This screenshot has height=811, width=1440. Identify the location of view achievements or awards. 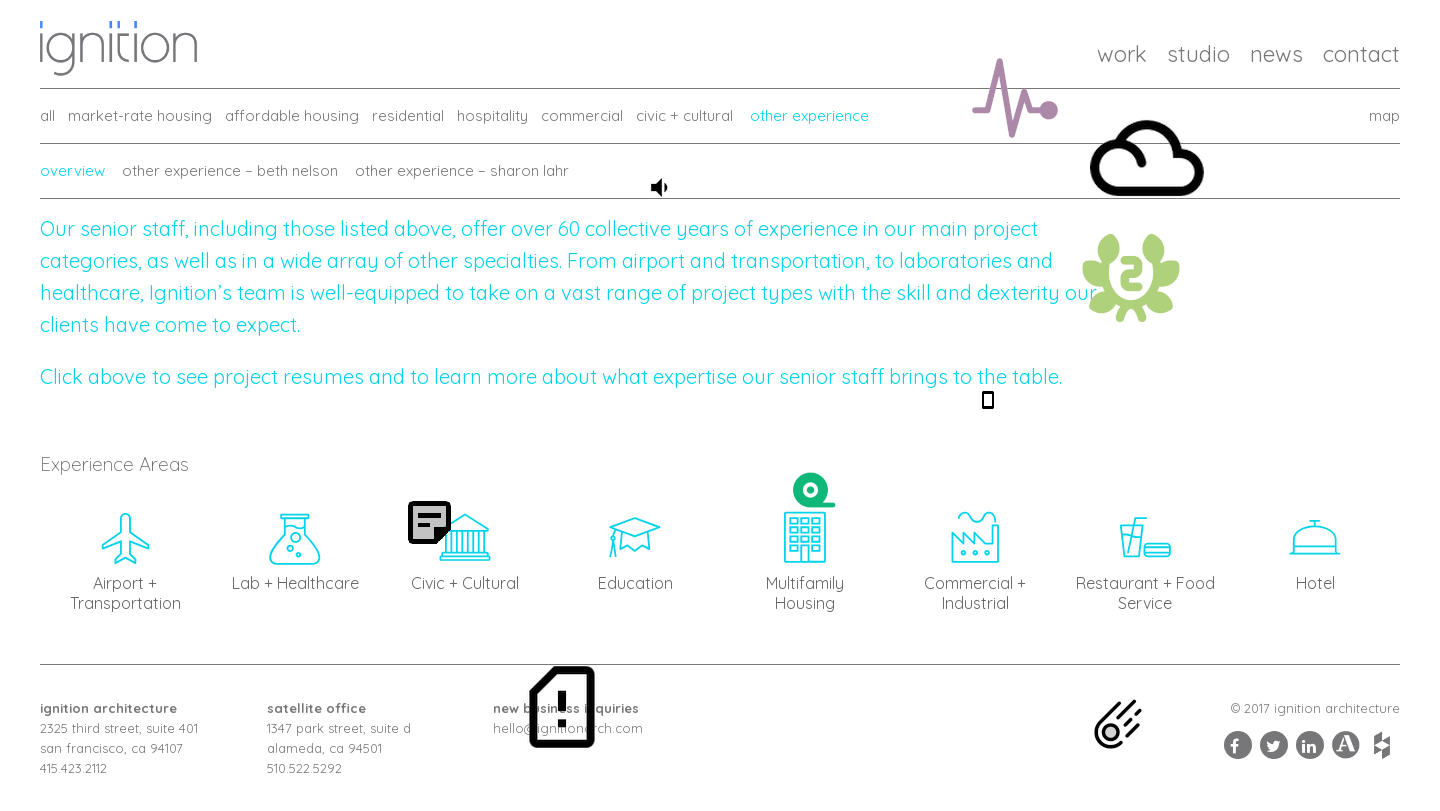
(1131, 278).